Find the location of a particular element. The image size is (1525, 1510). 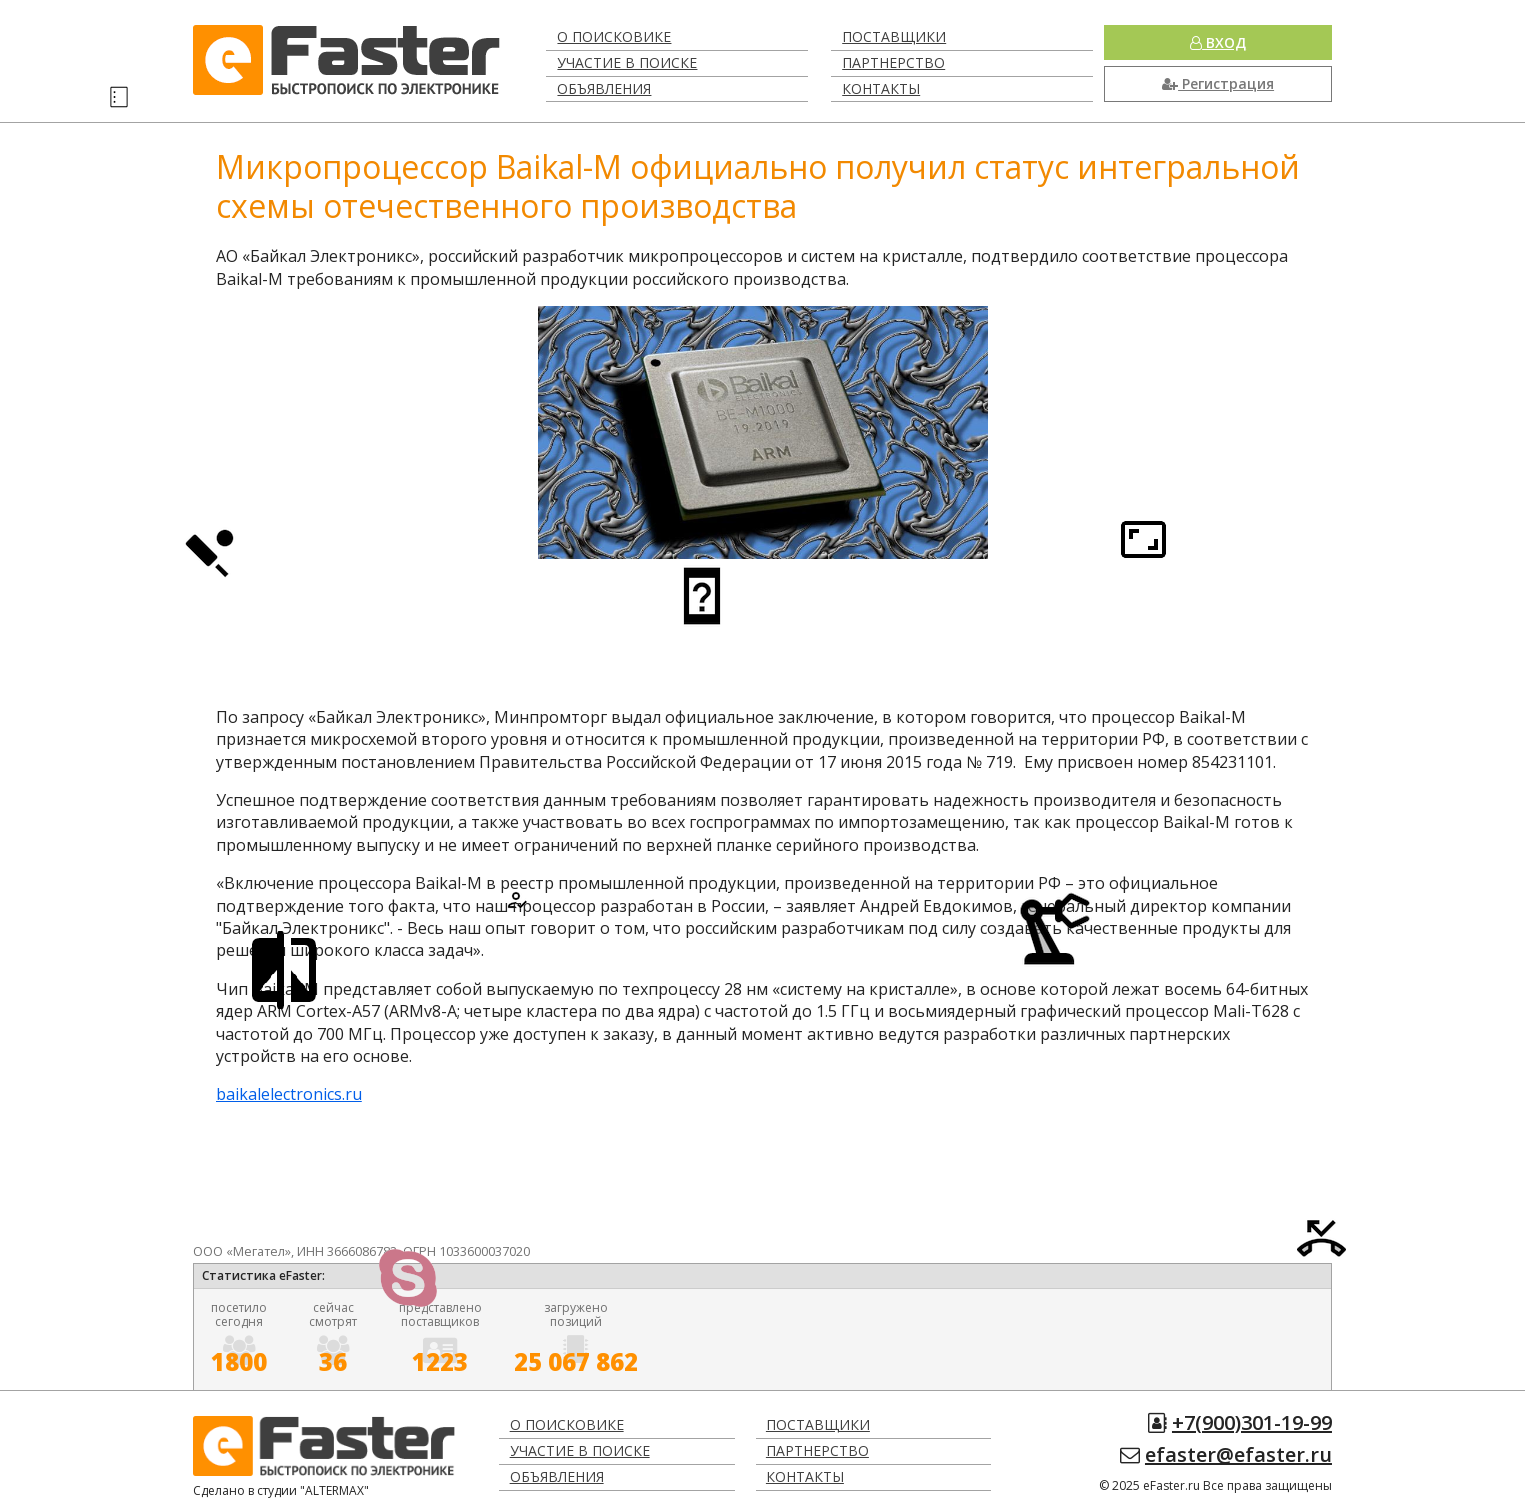

access cricket sports content is located at coordinates (209, 553).